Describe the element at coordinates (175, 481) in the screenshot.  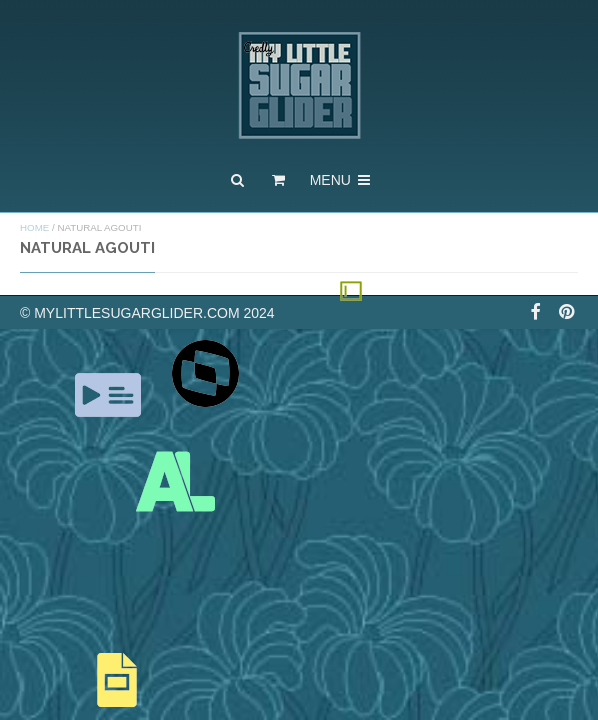
I see `open AniList app or website` at that location.